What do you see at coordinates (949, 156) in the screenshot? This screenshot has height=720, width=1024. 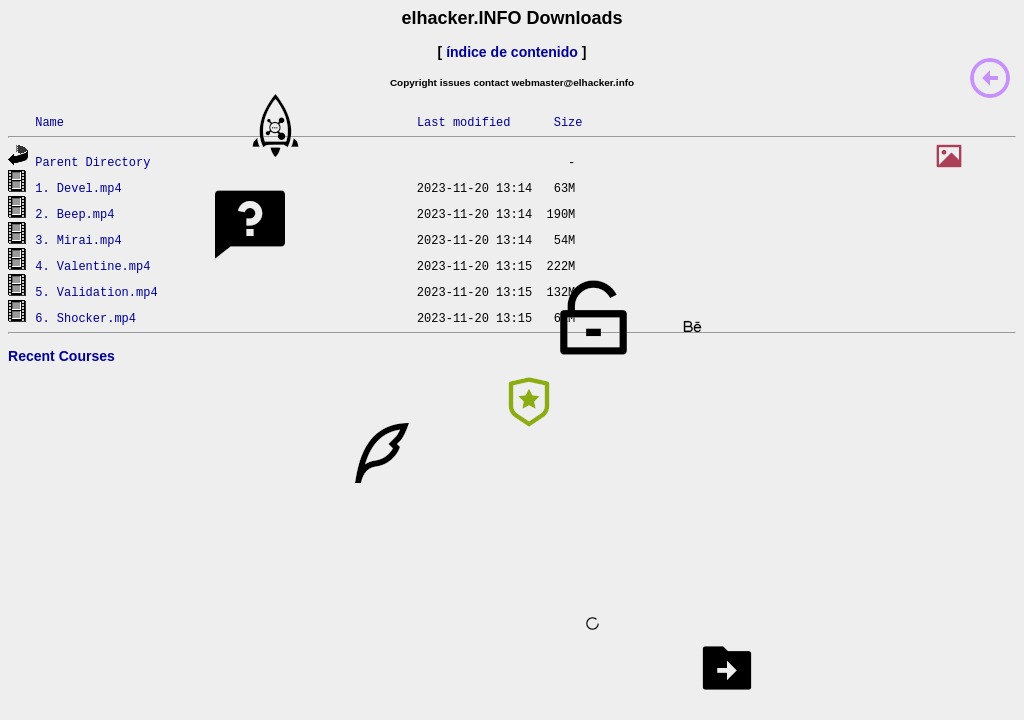 I see `view image or photo` at bounding box center [949, 156].